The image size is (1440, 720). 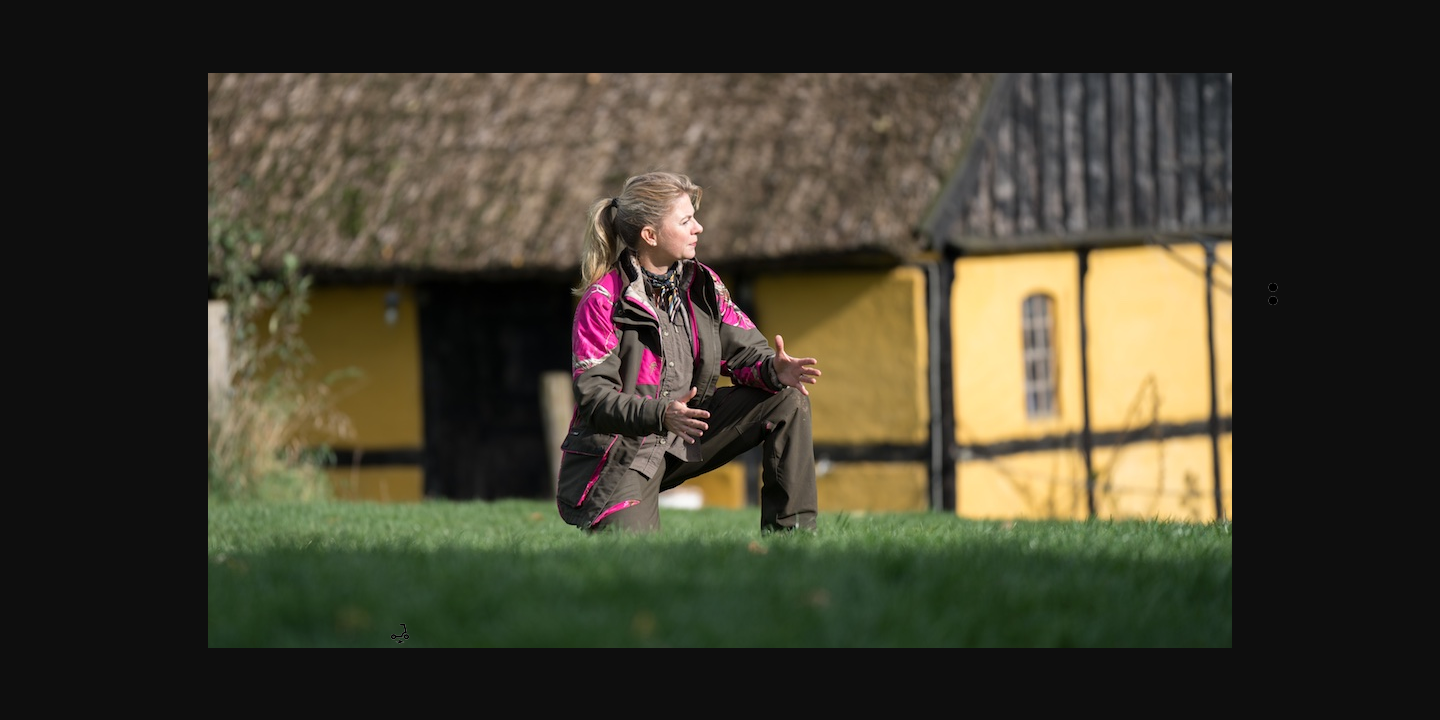 I want to click on access more options or actions, so click(x=1273, y=294).